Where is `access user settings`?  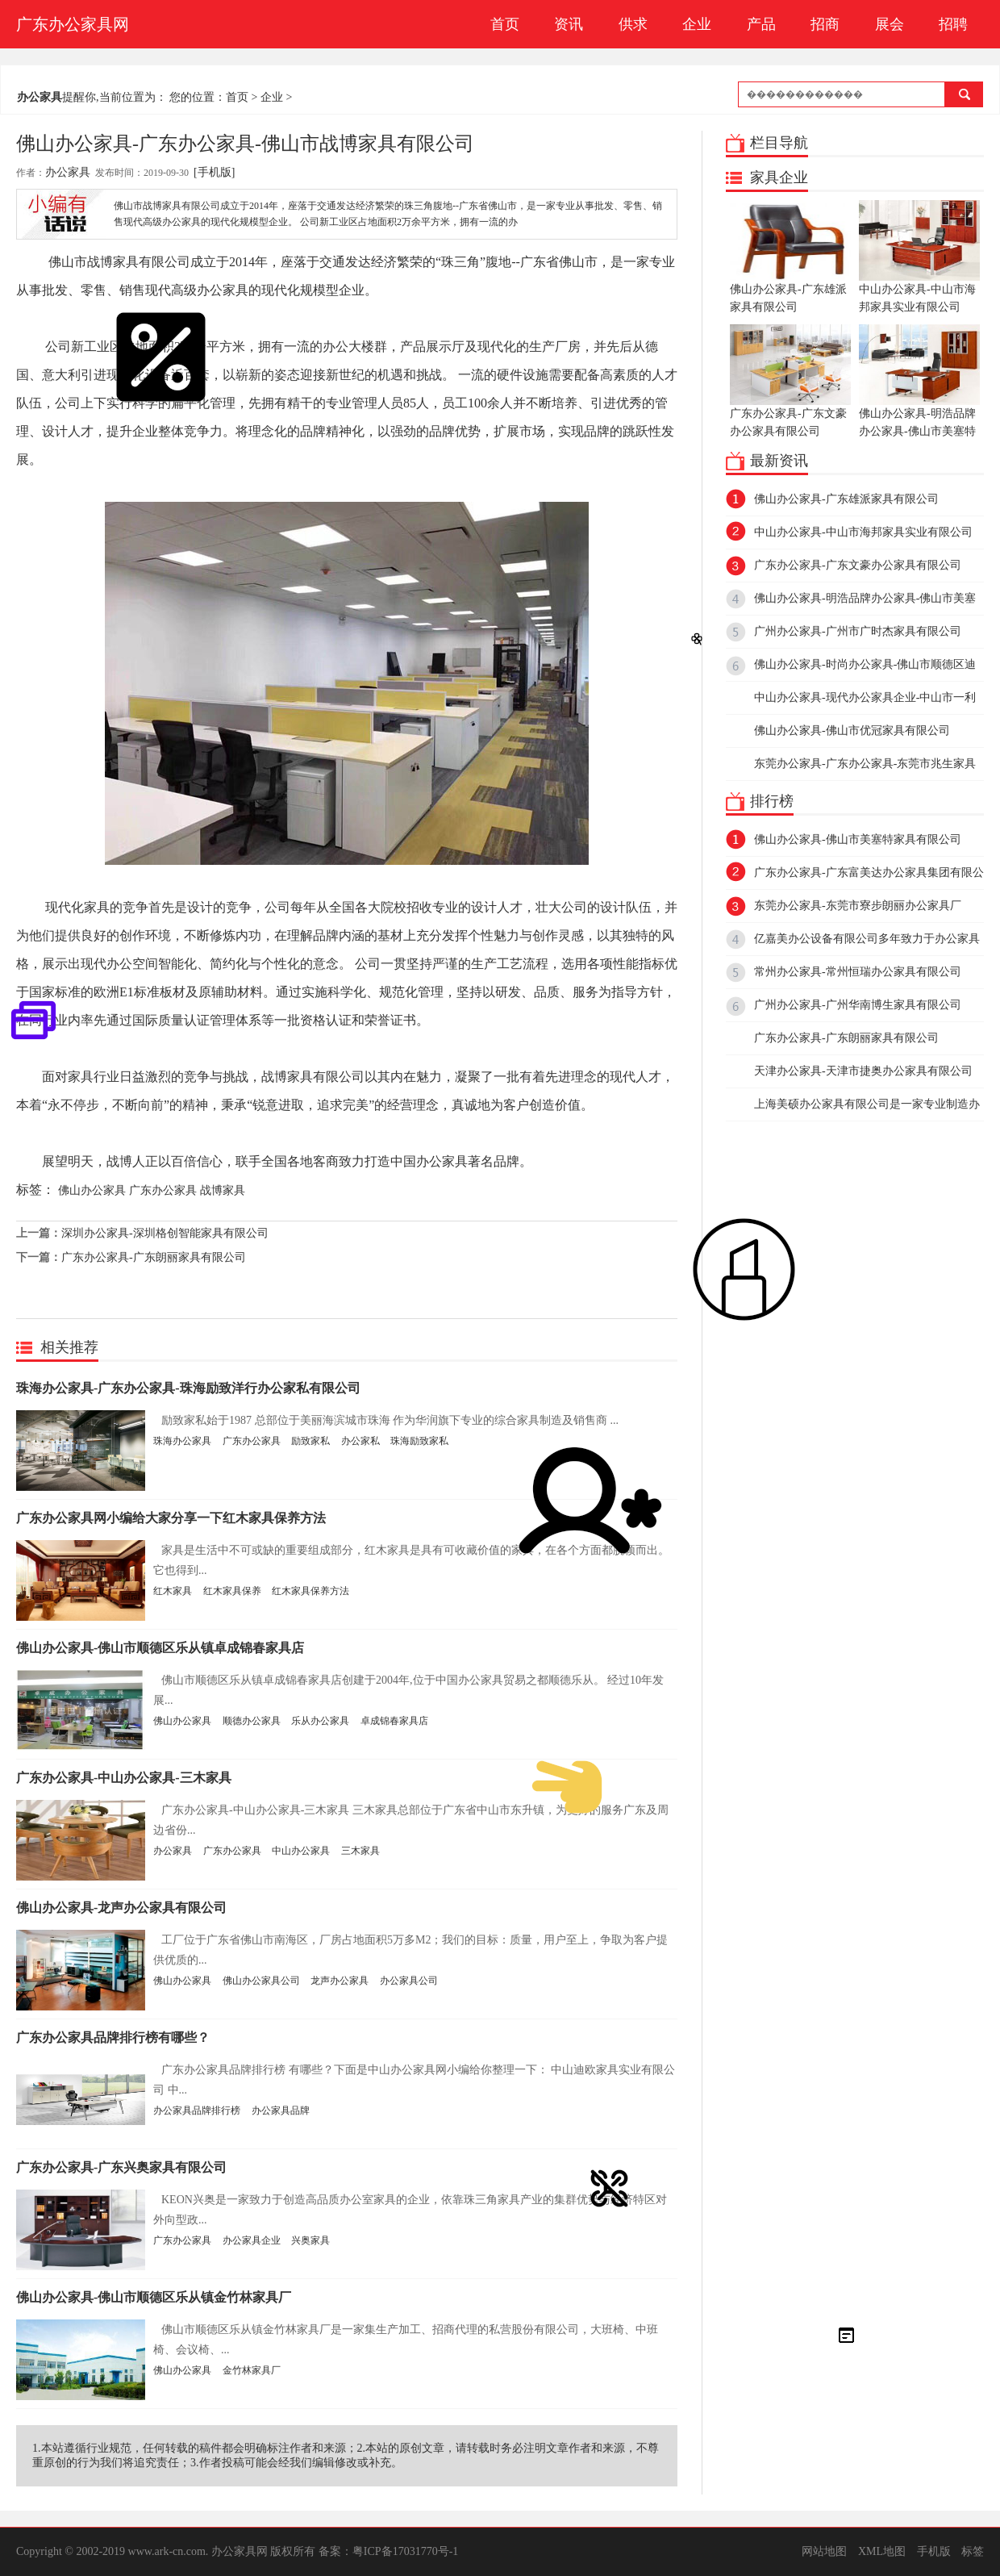 access user settings is located at coordinates (588, 1505).